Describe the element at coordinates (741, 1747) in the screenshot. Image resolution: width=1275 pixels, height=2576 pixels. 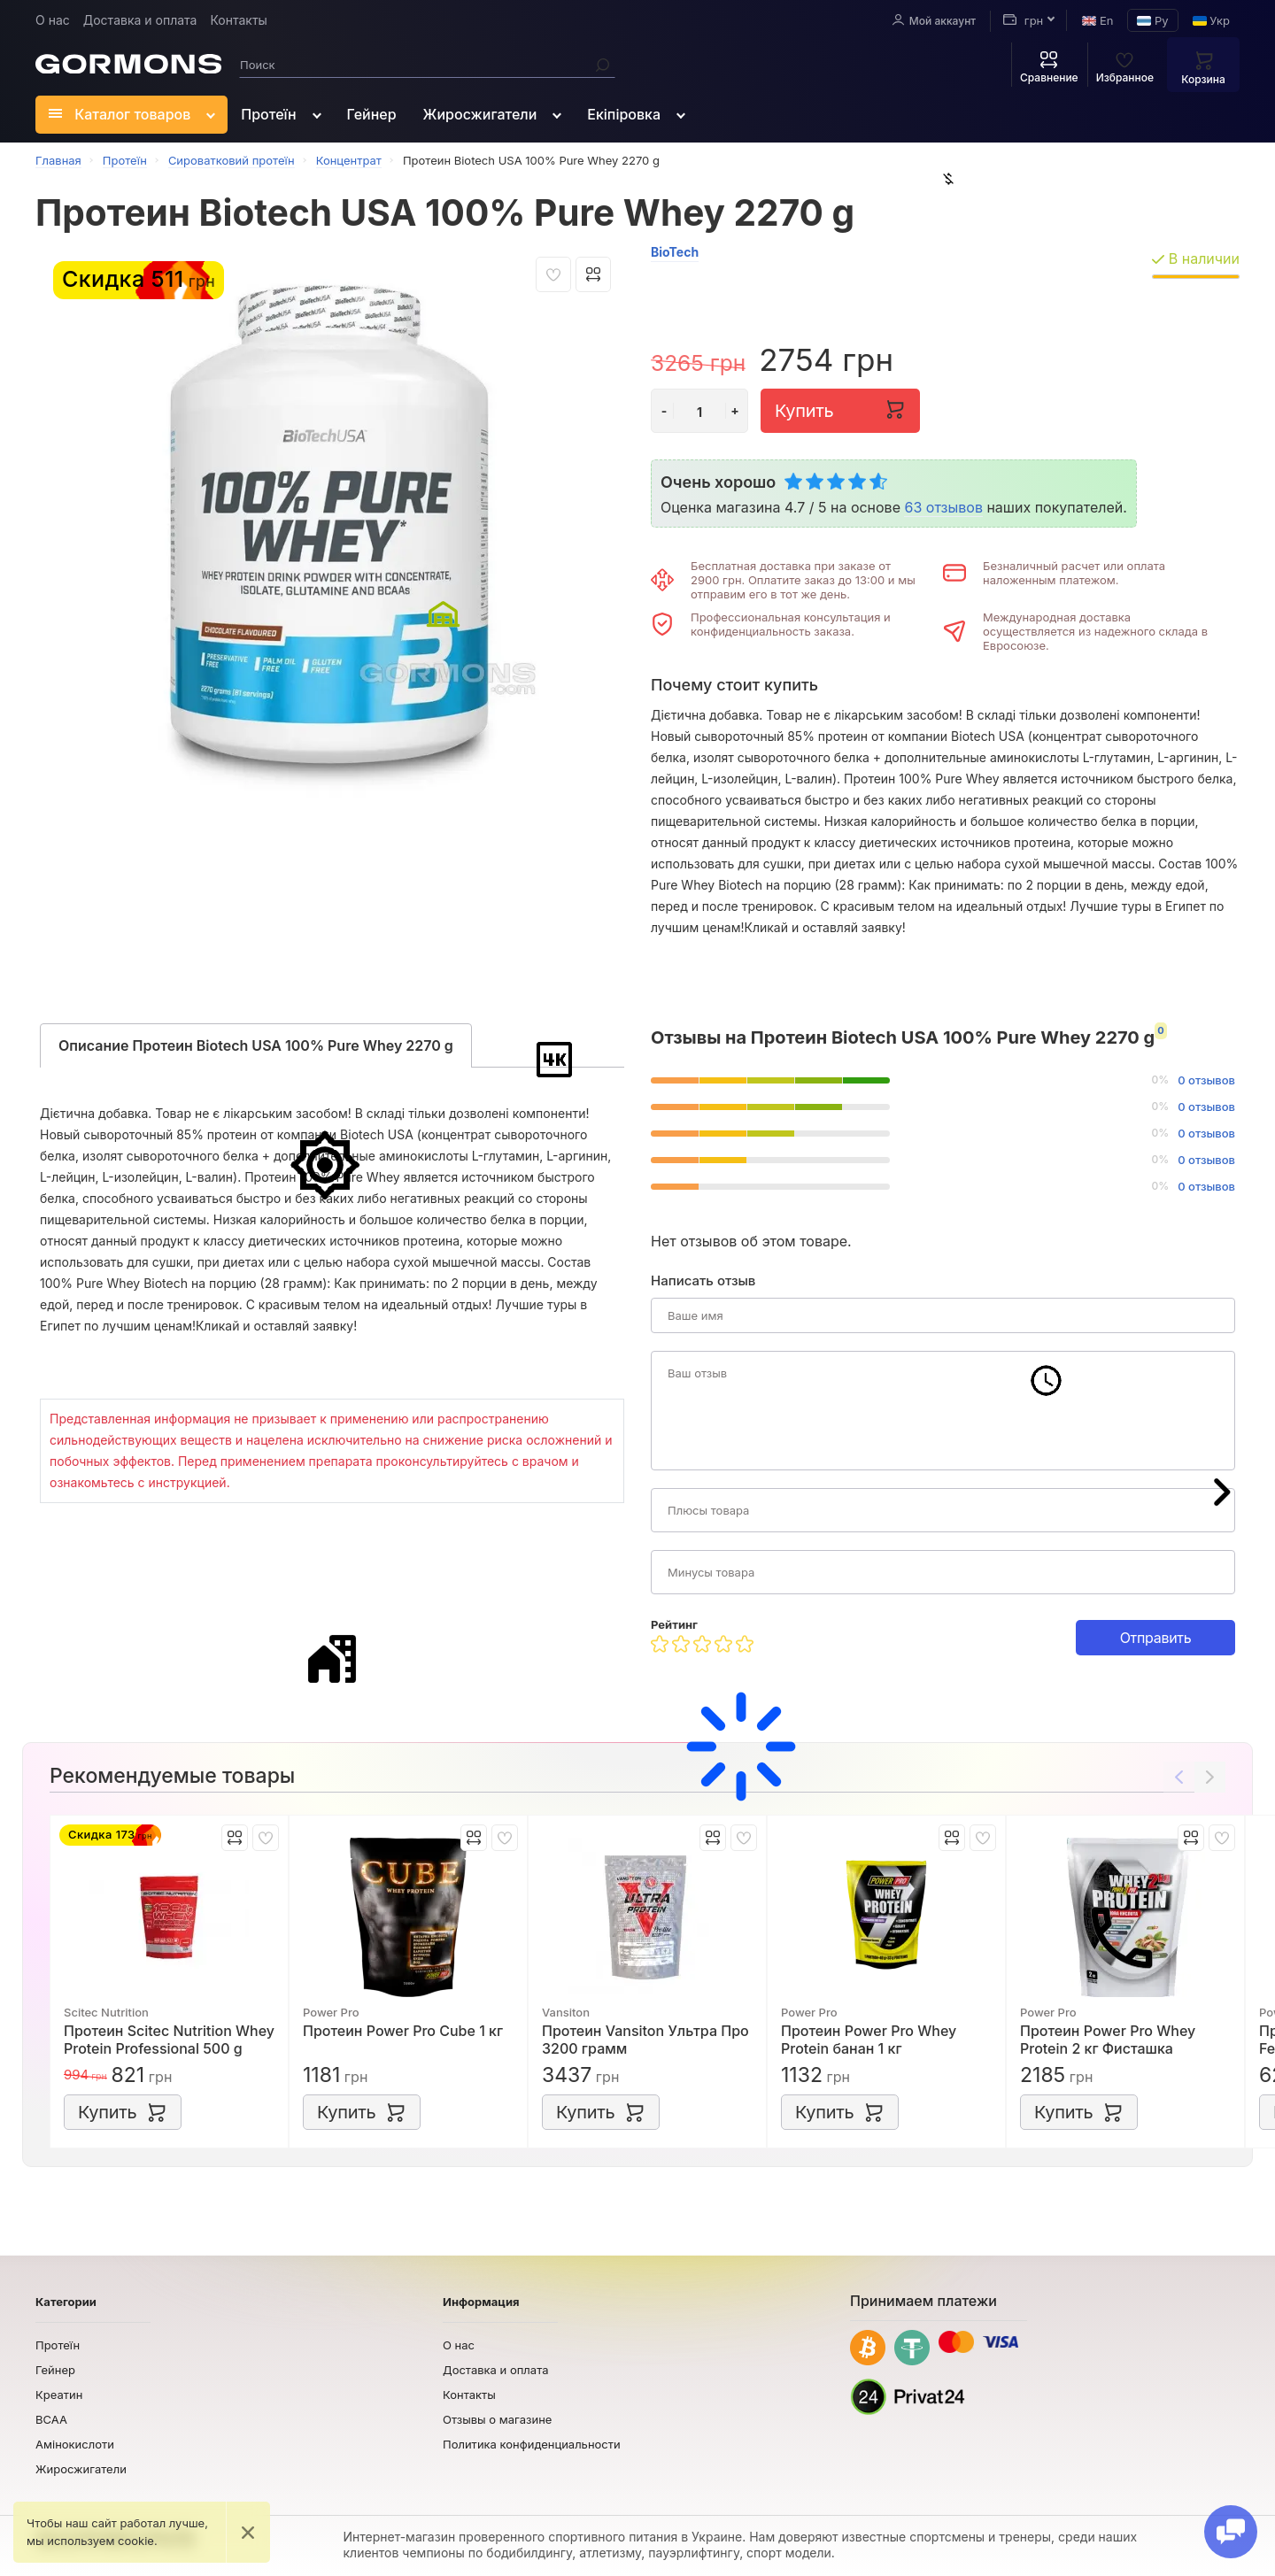
I see `loading content in progress` at that location.